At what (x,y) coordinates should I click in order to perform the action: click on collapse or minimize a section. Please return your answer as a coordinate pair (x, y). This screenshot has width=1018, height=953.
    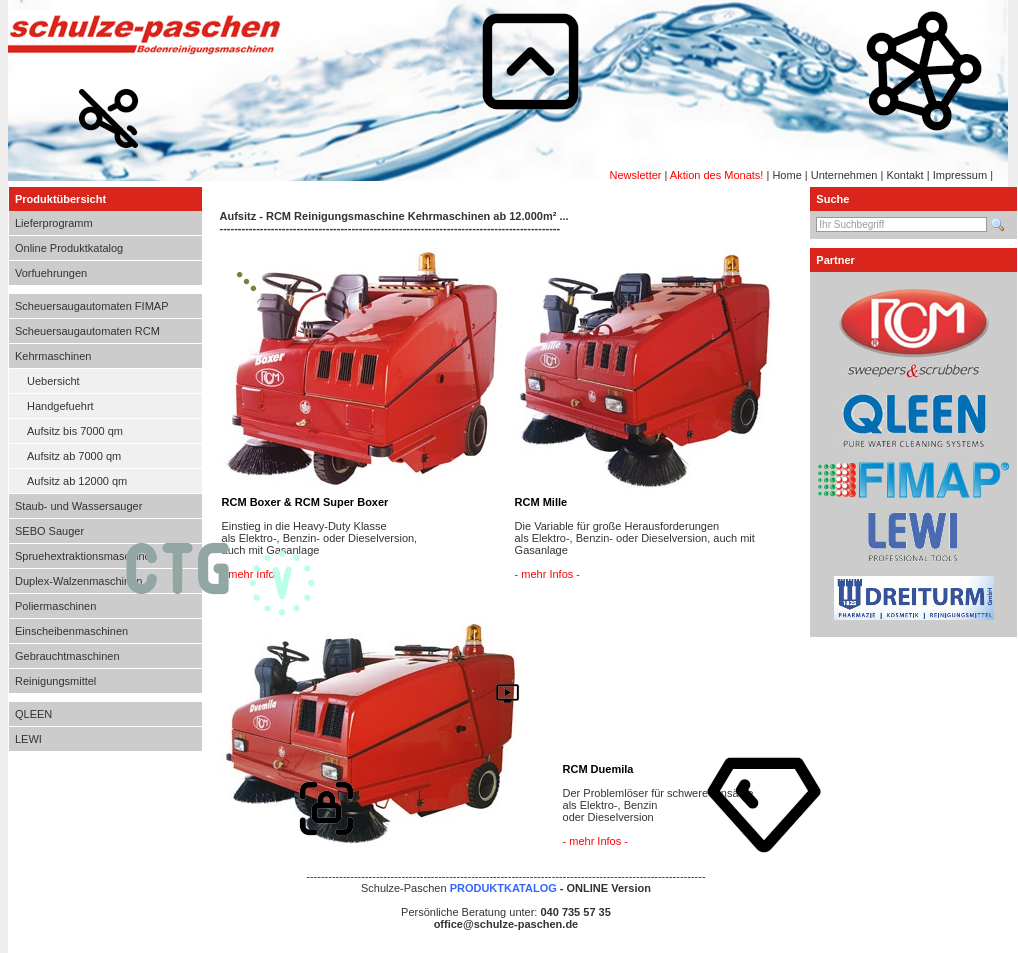
    Looking at the image, I should click on (530, 61).